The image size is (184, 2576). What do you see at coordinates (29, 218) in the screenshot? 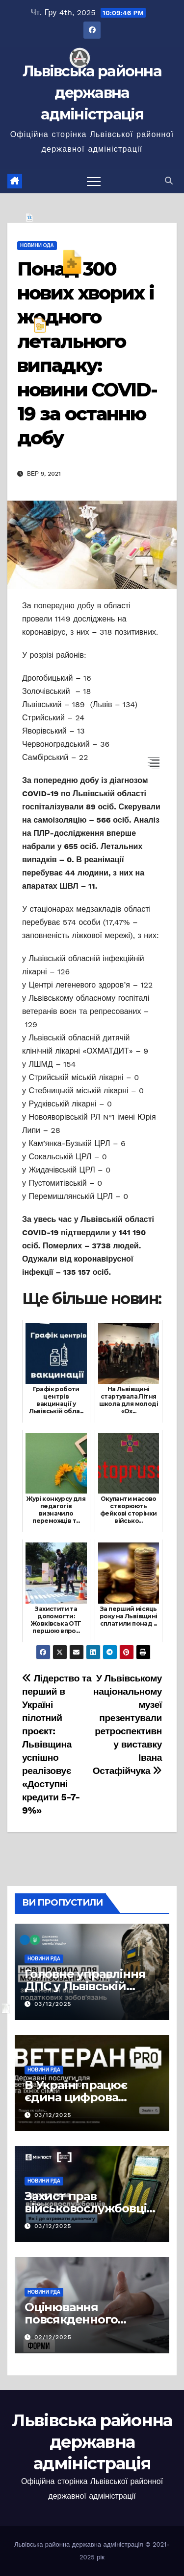
I see `a typescript source code file` at bounding box center [29, 218].